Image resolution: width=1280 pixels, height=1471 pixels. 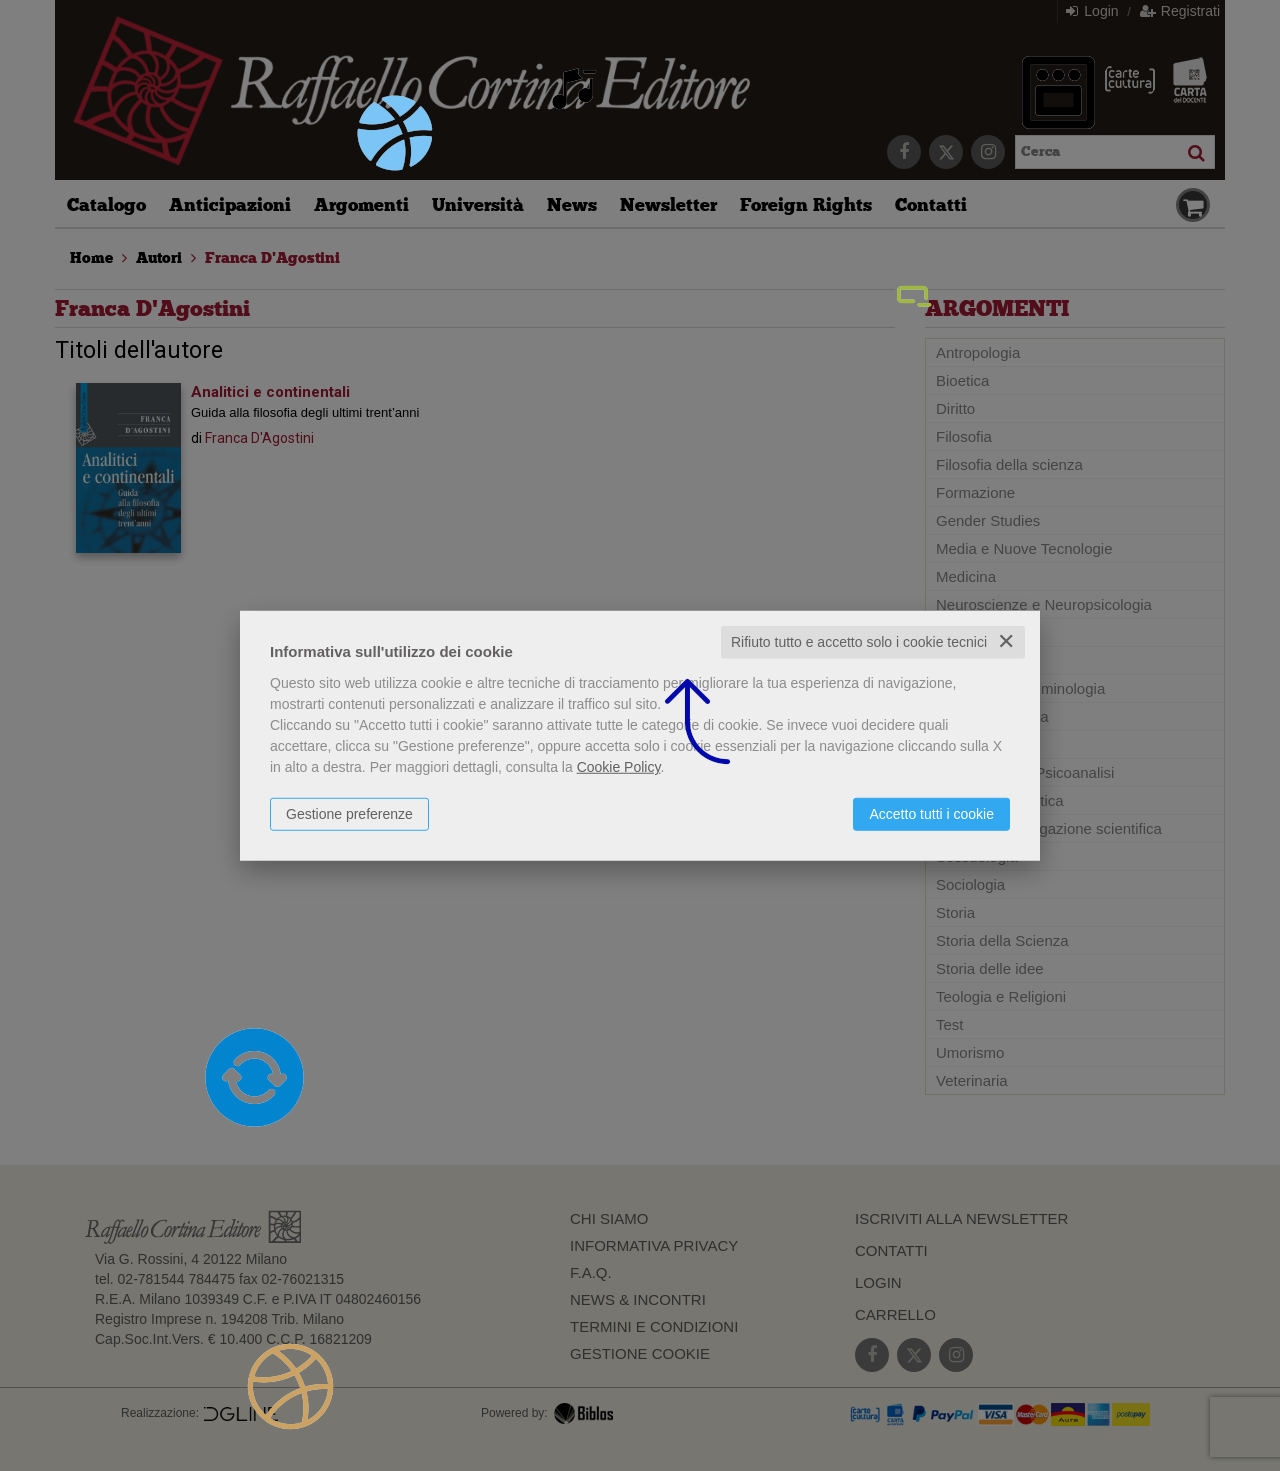 I want to click on remove a song from playlist, so click(x=575, y=88).